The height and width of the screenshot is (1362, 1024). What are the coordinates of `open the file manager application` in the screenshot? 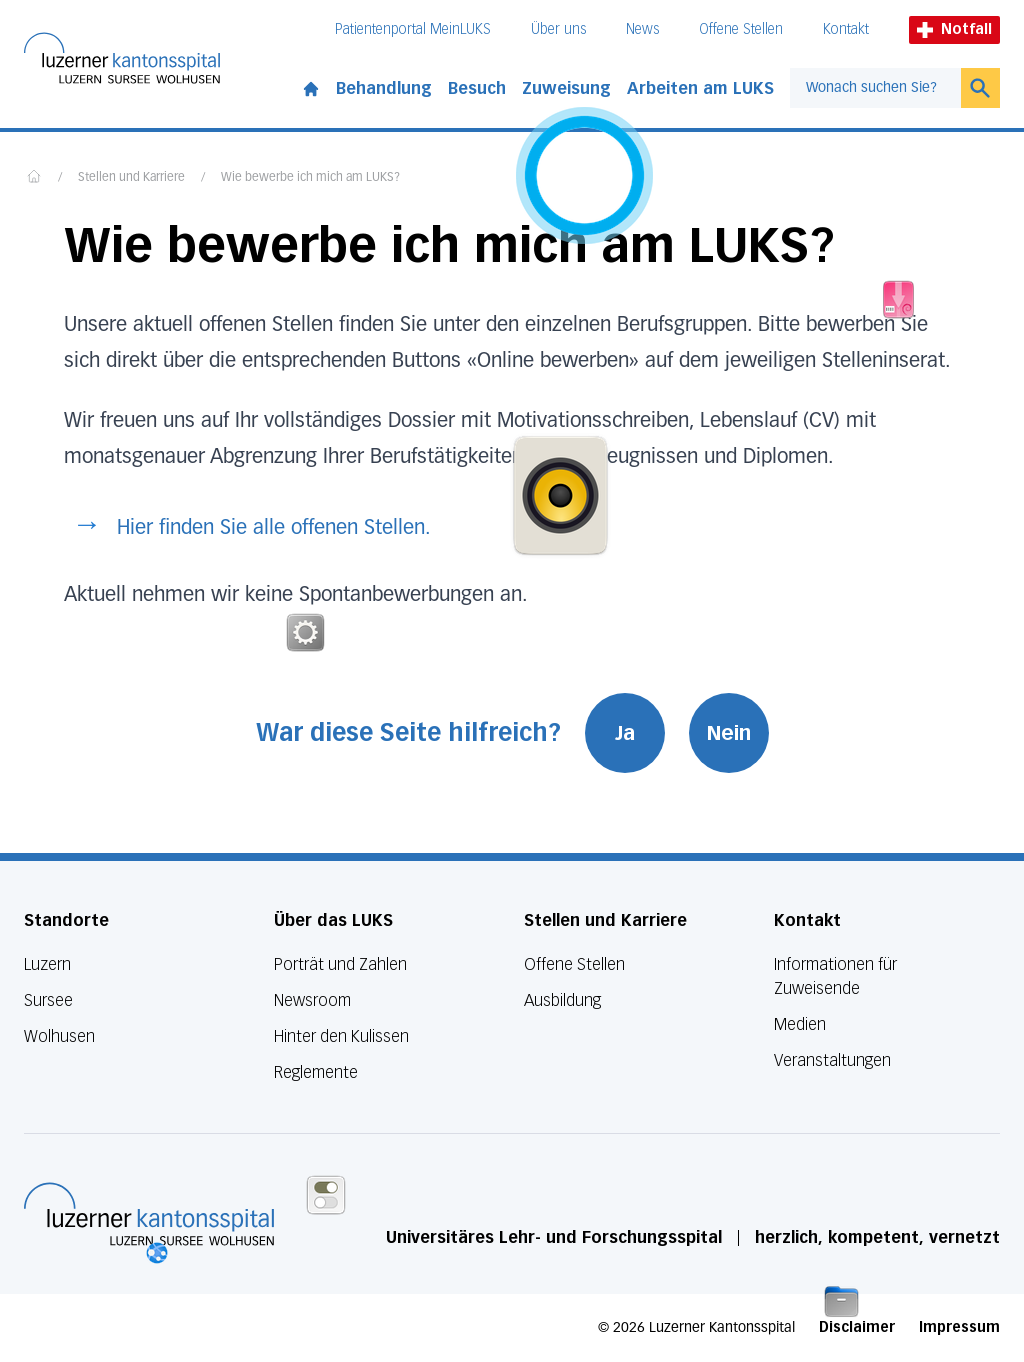 It's located at (841, 1301).